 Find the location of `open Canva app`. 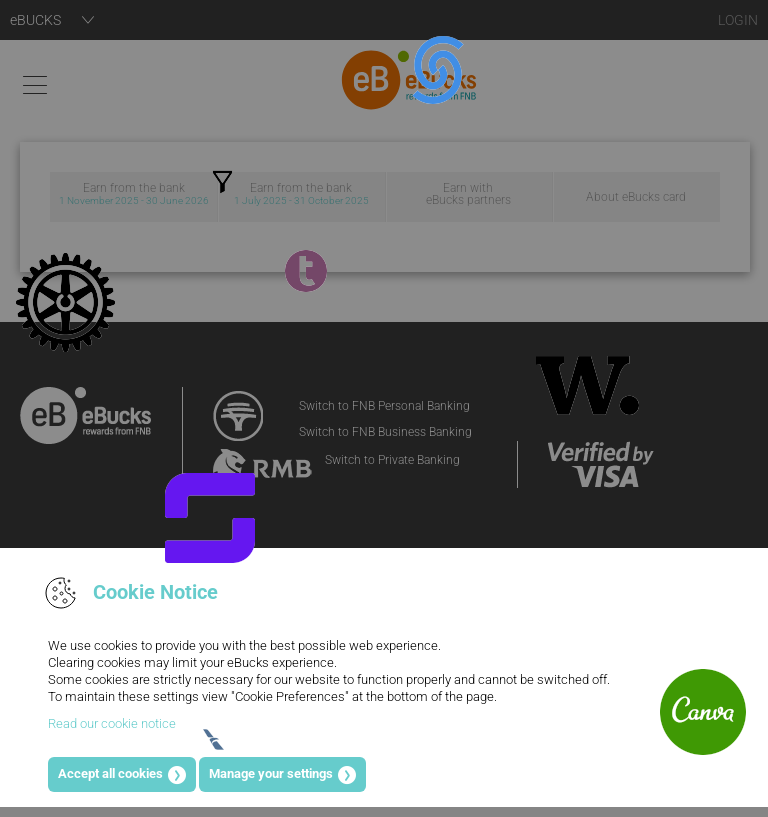

open Canva app is located at coordinates (703, 712).